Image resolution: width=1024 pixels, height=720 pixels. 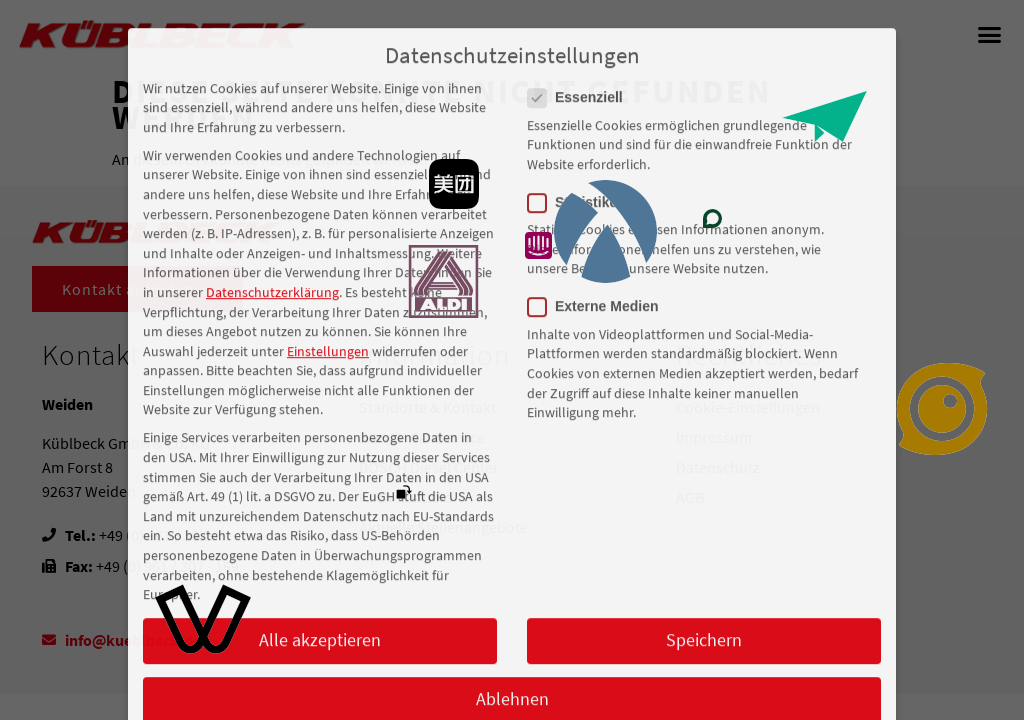 I want to click on aldi nord company logo, so click(x=443, y=281).